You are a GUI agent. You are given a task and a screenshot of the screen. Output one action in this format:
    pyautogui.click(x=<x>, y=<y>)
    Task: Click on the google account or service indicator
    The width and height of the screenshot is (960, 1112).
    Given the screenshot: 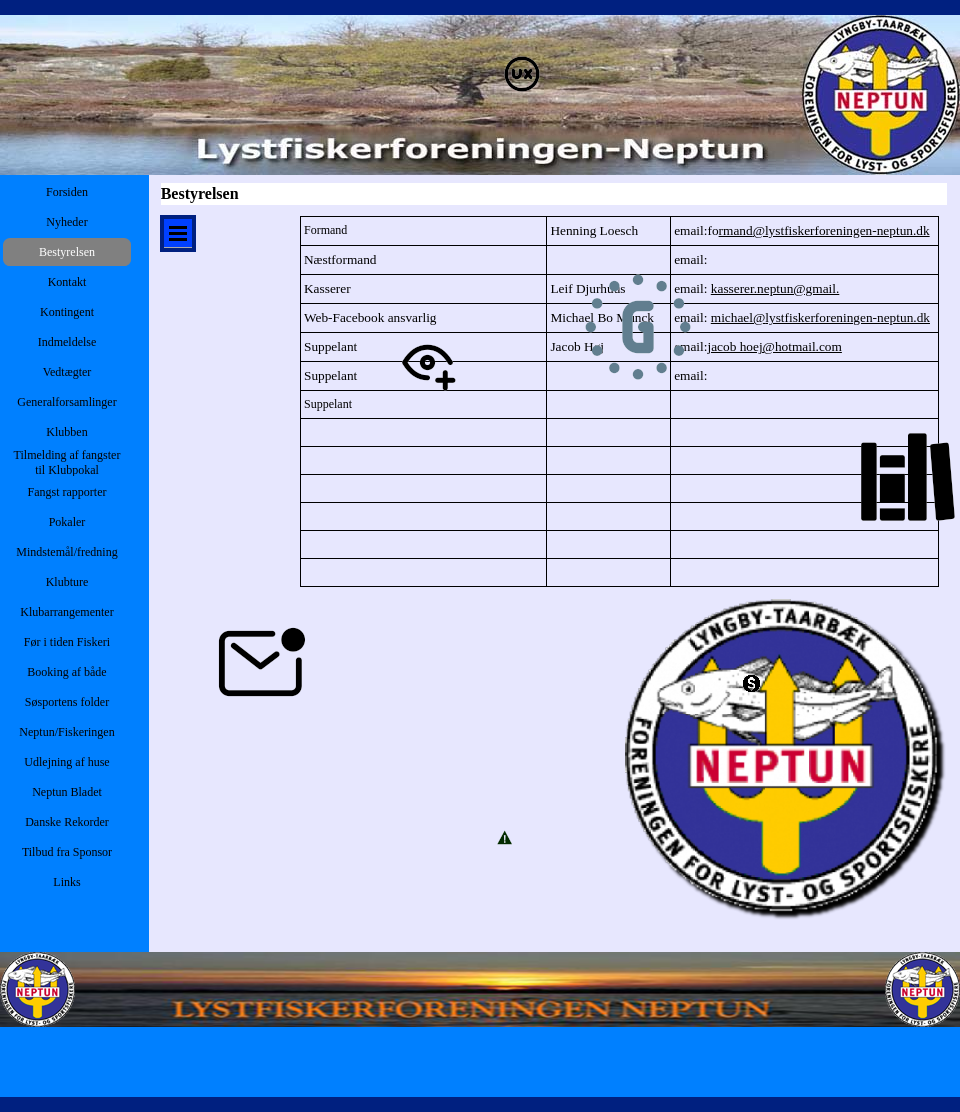 What is the action you would take?
    pyautogui.click(x=638, y=327)
    